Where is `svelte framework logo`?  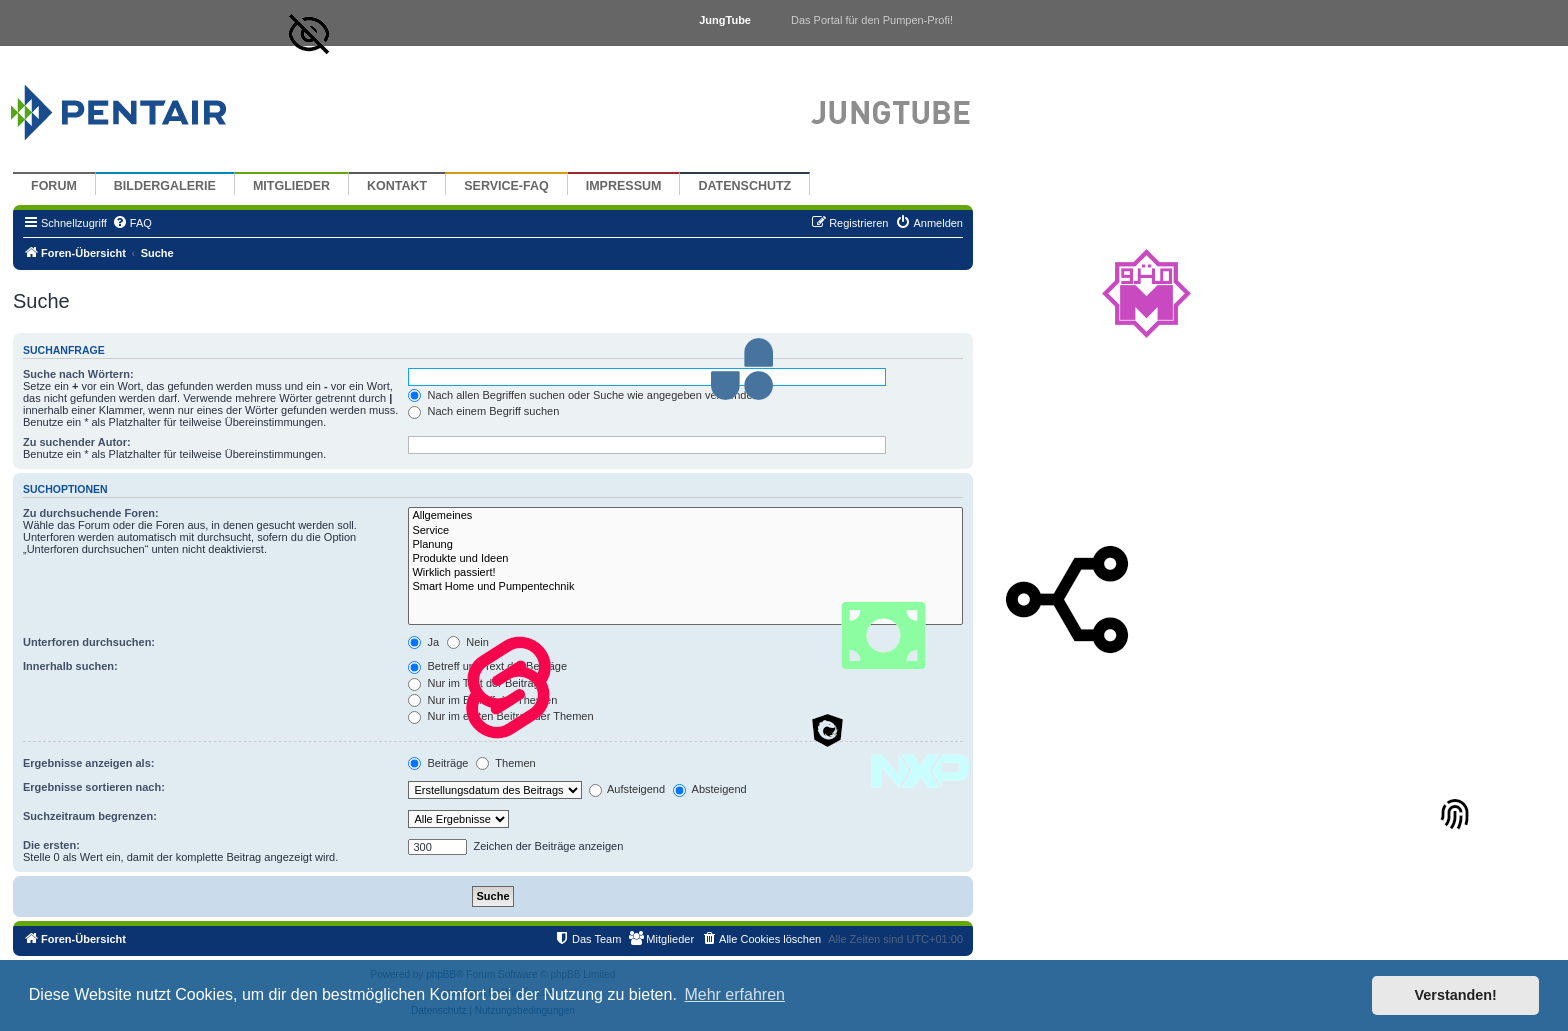
svelte framework logo is located at coordinates (508, 687).